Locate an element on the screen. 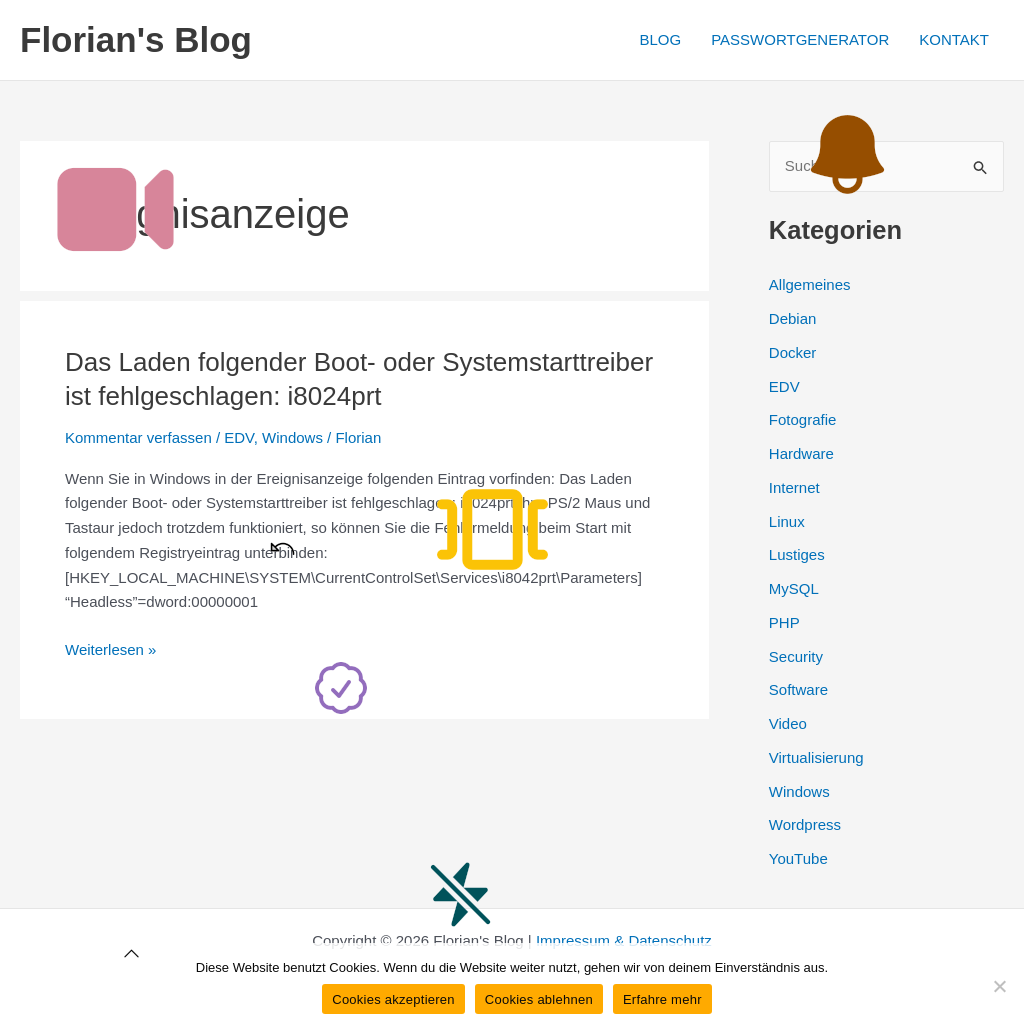 This screenshot has width=1024, height=1029. collapse or minimize a section is located at coordinates (131, 953).